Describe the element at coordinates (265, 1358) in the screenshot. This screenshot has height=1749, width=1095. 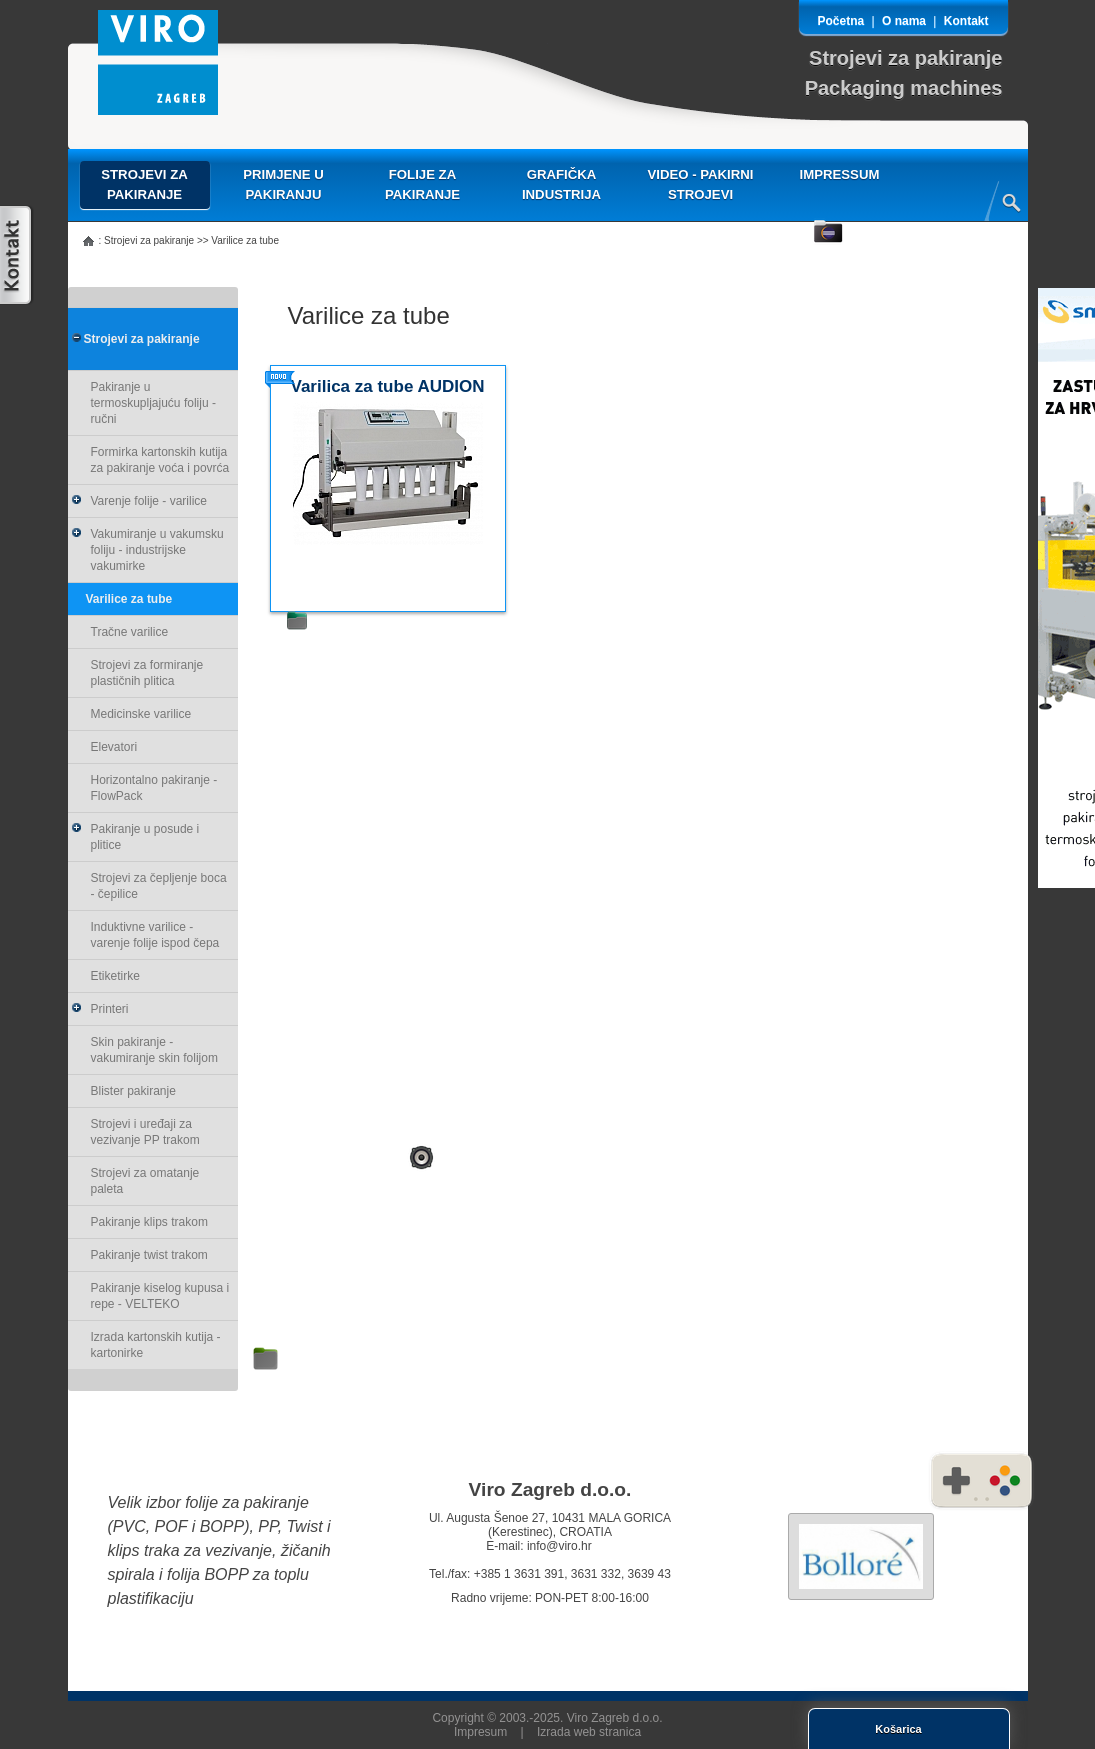
I see `open a folder or directory` at that location.